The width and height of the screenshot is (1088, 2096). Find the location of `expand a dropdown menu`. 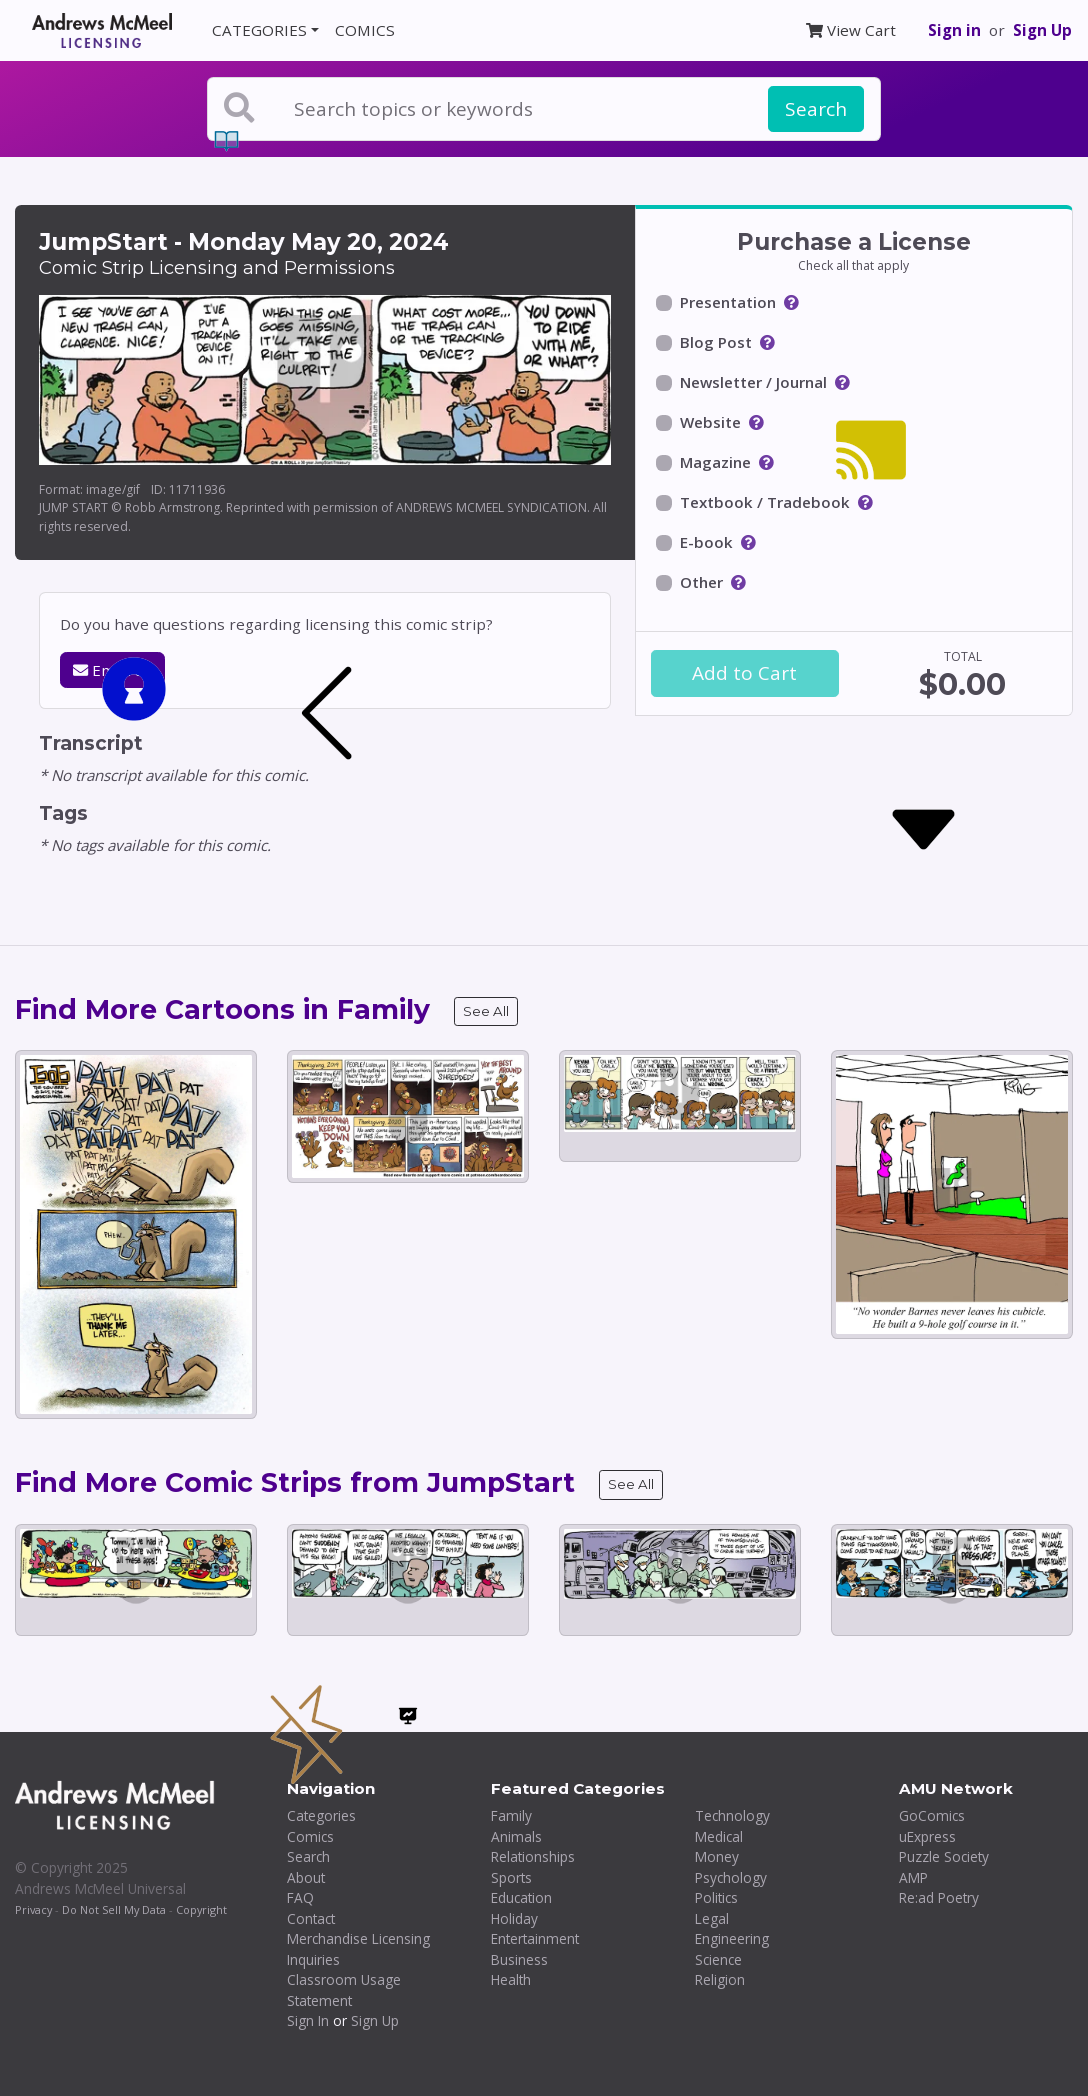

expand a dropdown menu is located at coordinates (923, 829).